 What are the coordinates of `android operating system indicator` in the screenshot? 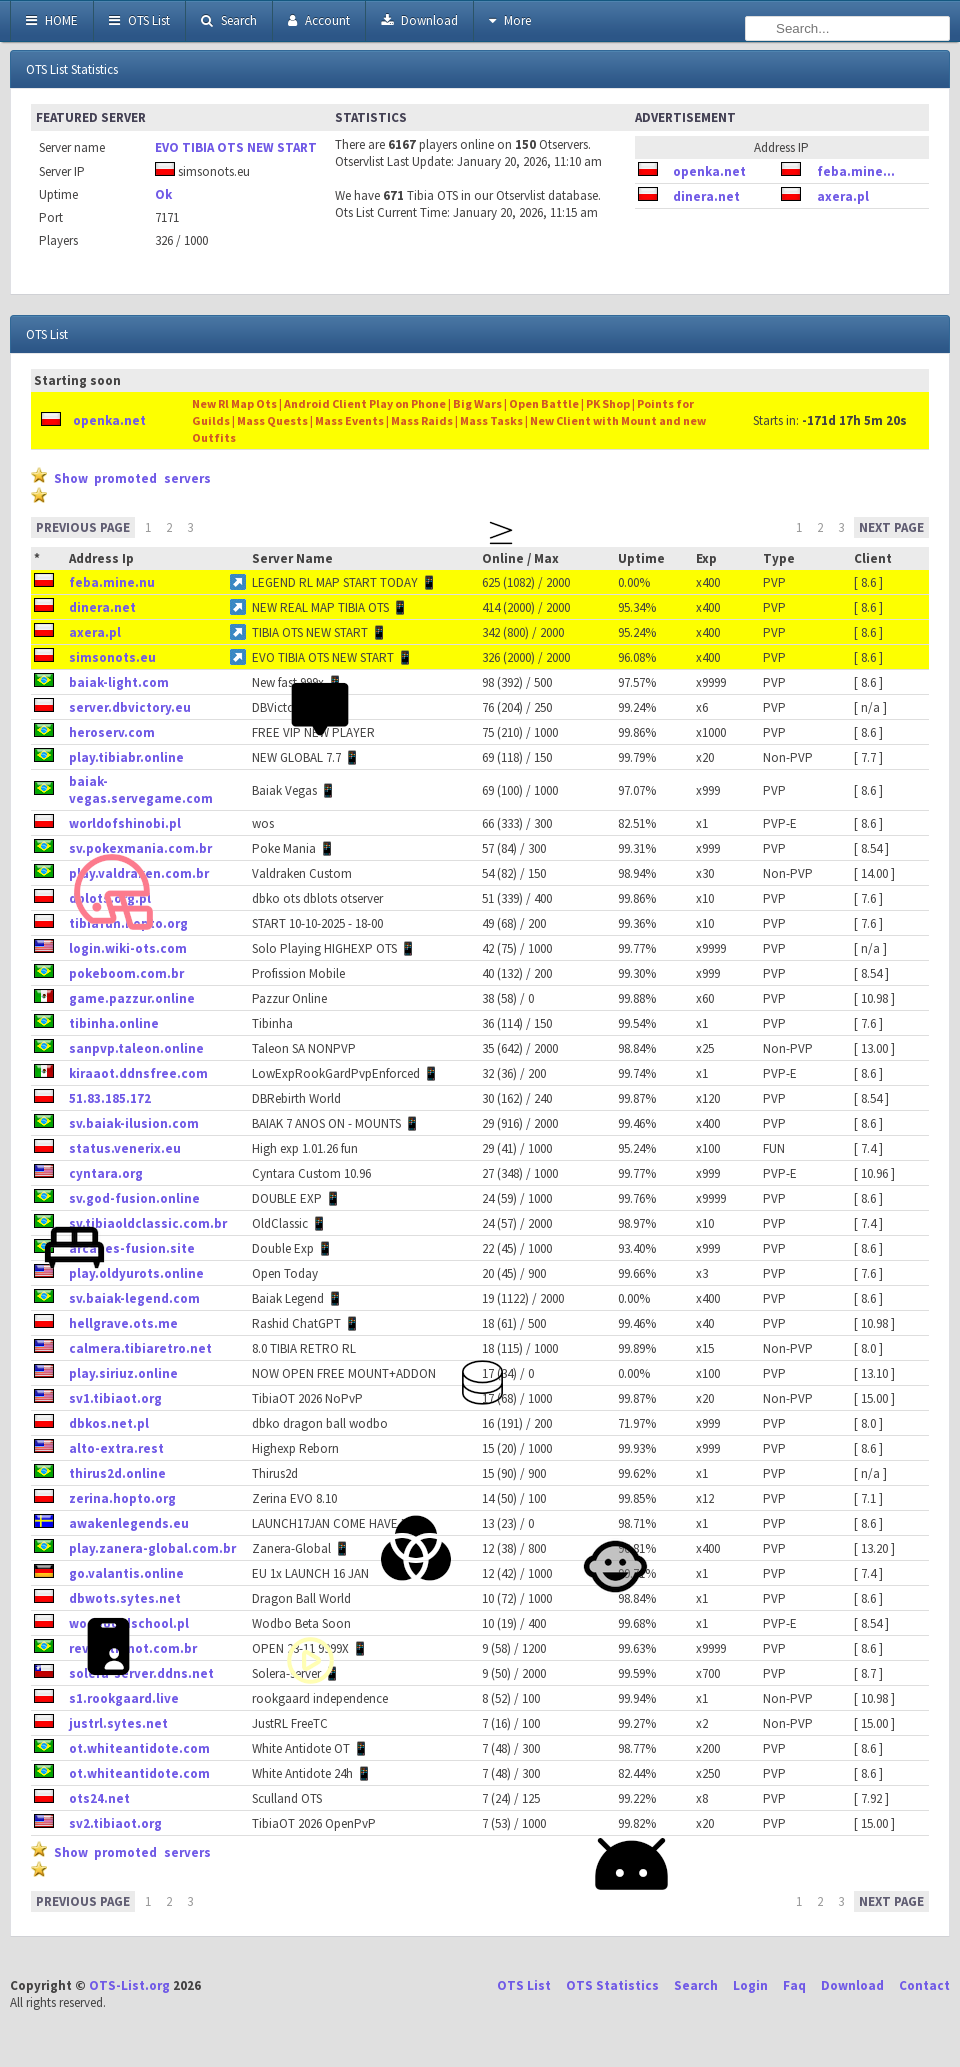 It's located at (631, 1866).